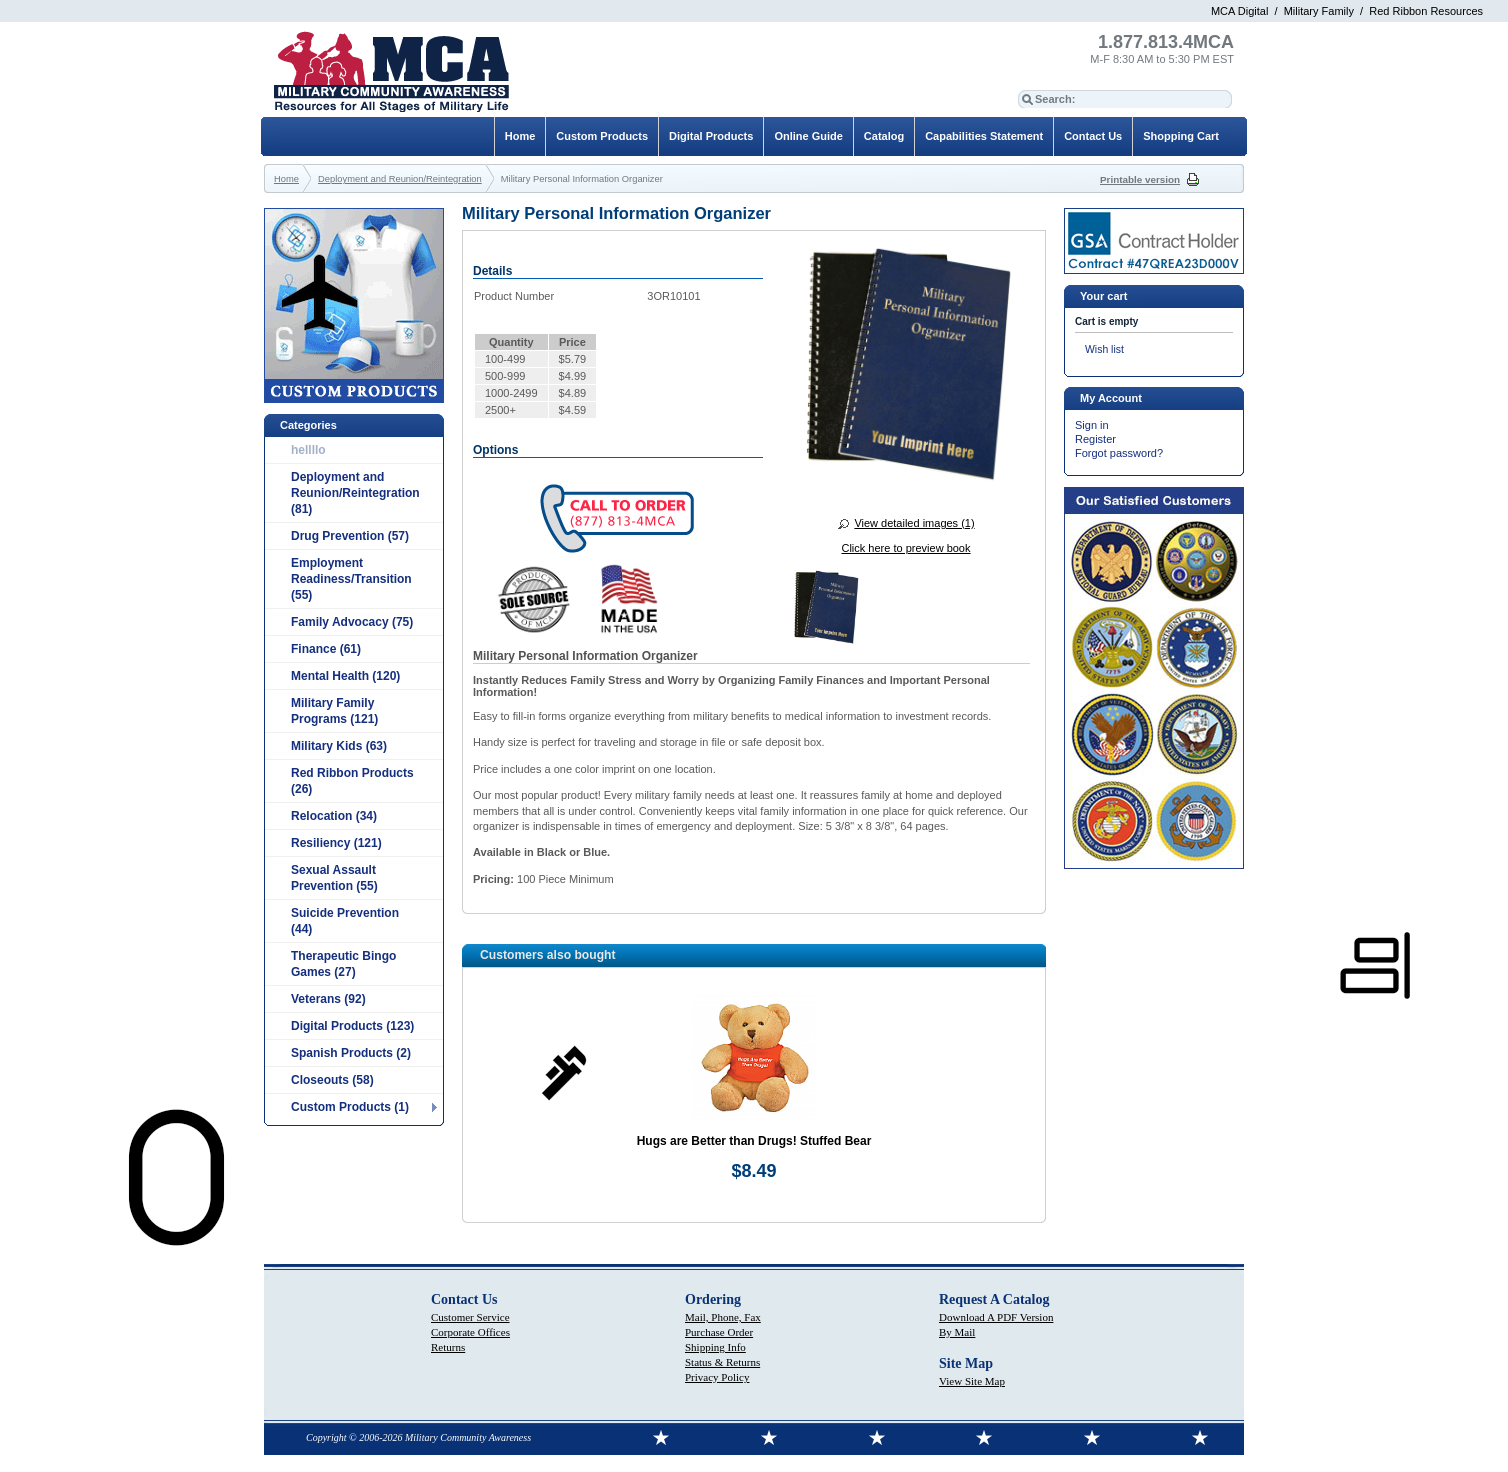 Image resolution: width=1508 pixels, height=1472 pixels. Describe the element at coordinates (176, 1177) in the screenshot. I see `access medication or pharmacy features` at that location.